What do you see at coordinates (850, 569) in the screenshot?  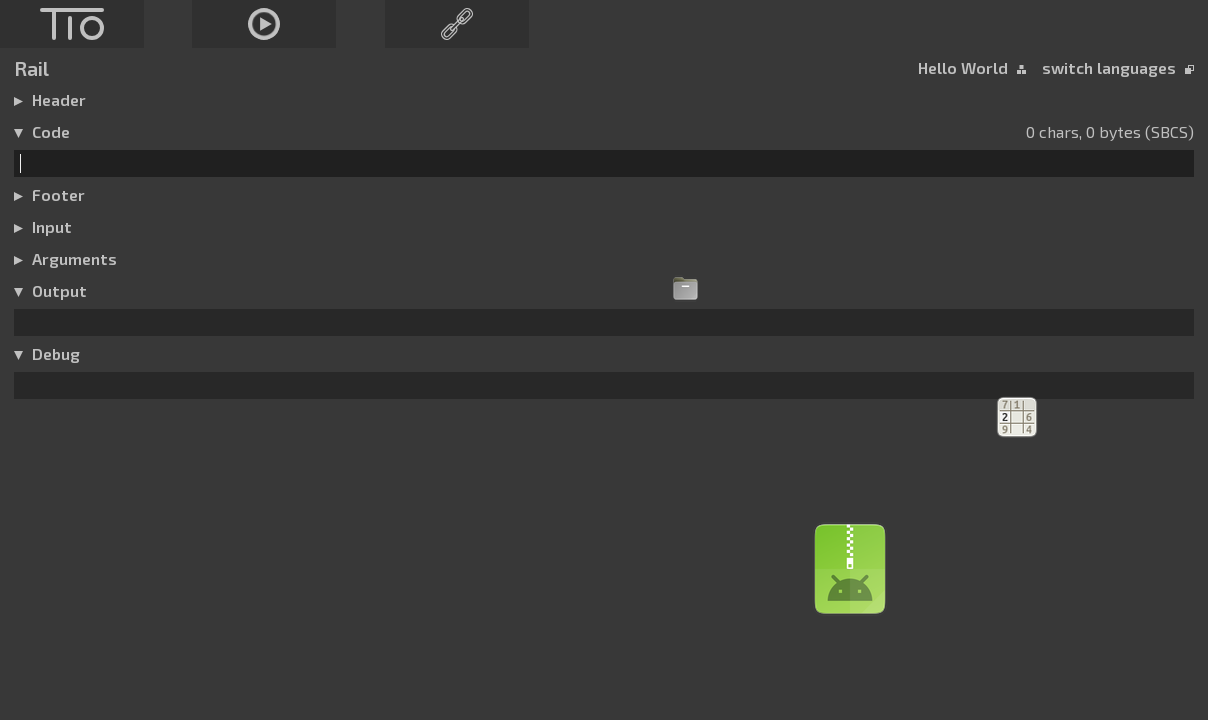 I see `android application package file (APK)` at bounding box center [850, 569].